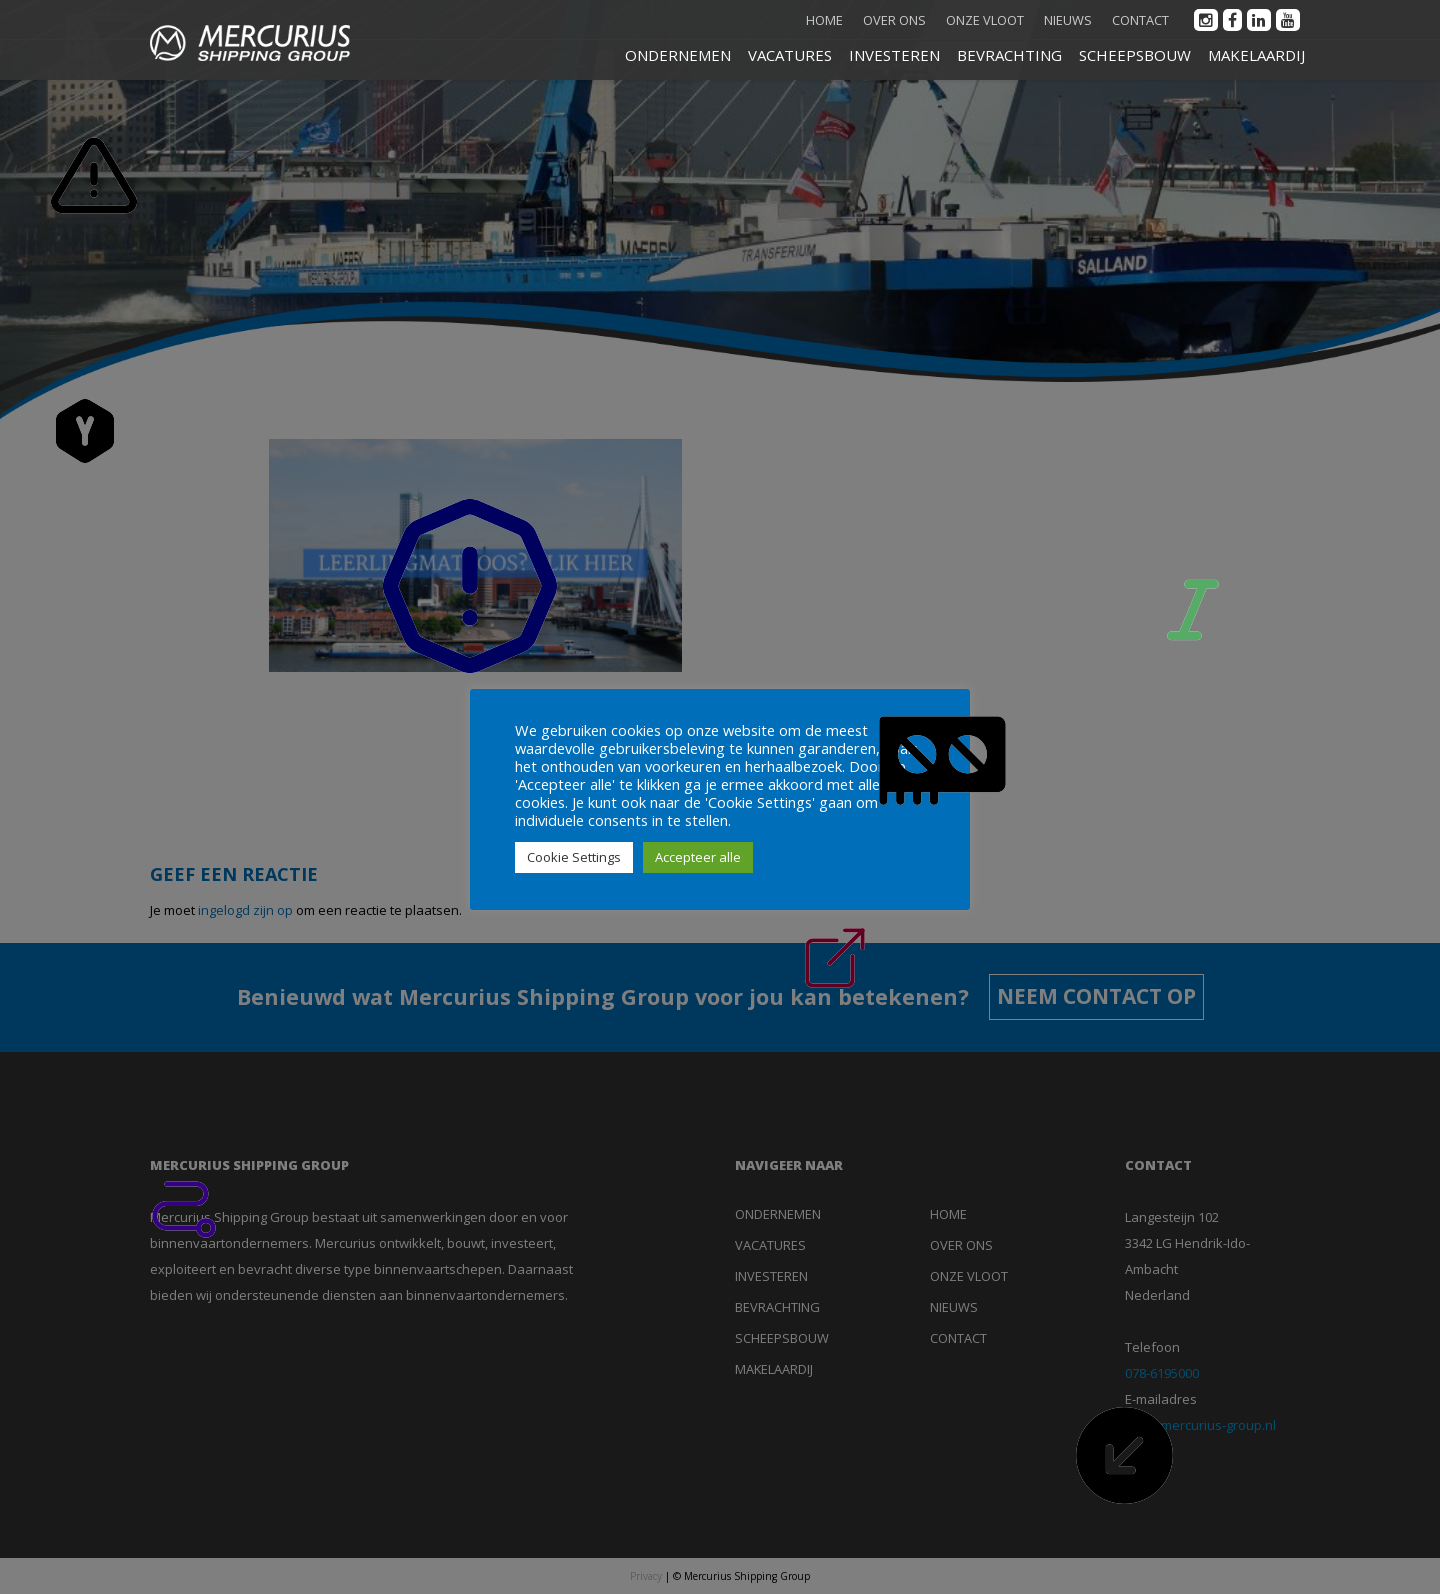  Describe the element at coordinates (942, 758) in the screenshot. I see `view graphics card or GPU information` at that location.